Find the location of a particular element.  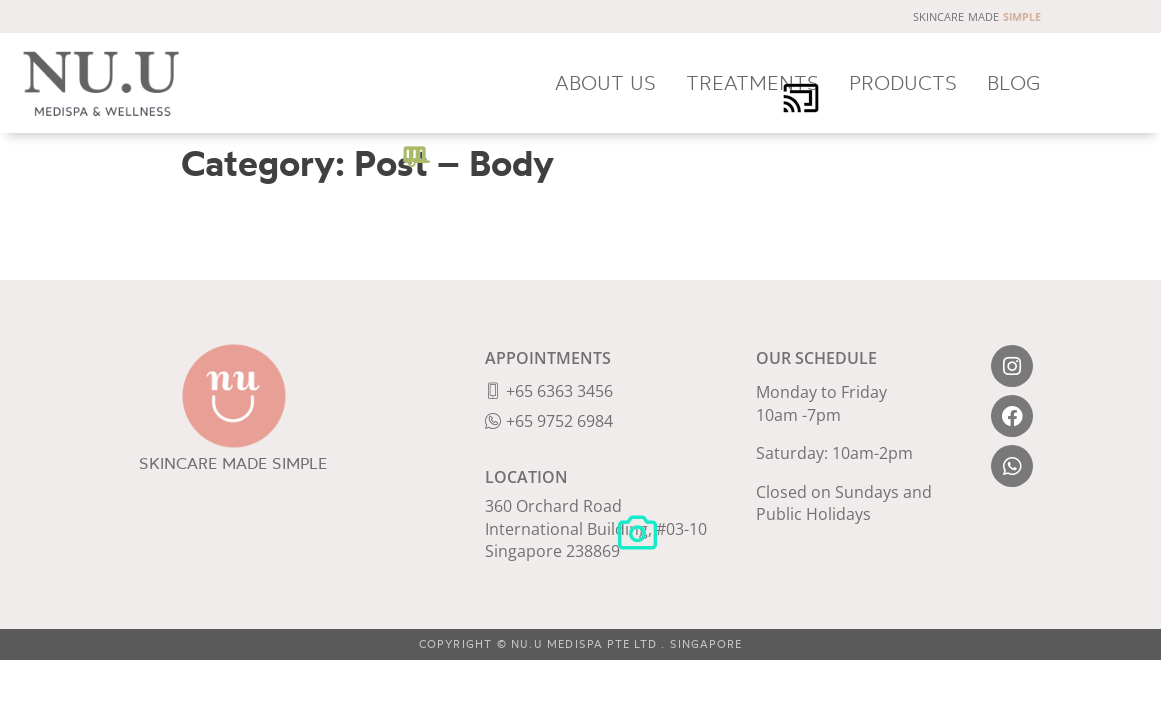

indicates active casting connection to a device is located at coordinates (801, 98).